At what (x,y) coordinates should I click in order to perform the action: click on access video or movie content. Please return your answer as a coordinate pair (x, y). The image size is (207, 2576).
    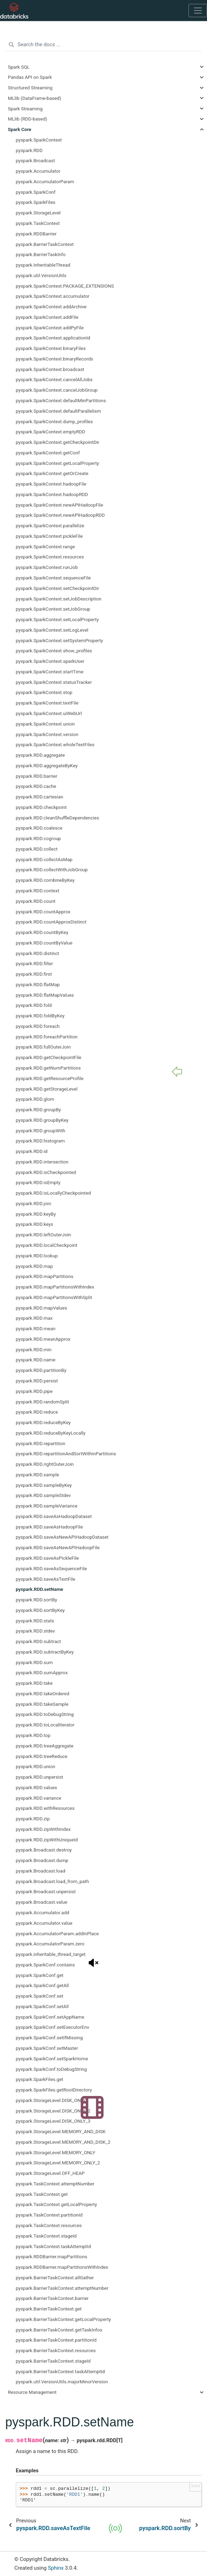
    Looking at the image, I should click on (92, 2107).